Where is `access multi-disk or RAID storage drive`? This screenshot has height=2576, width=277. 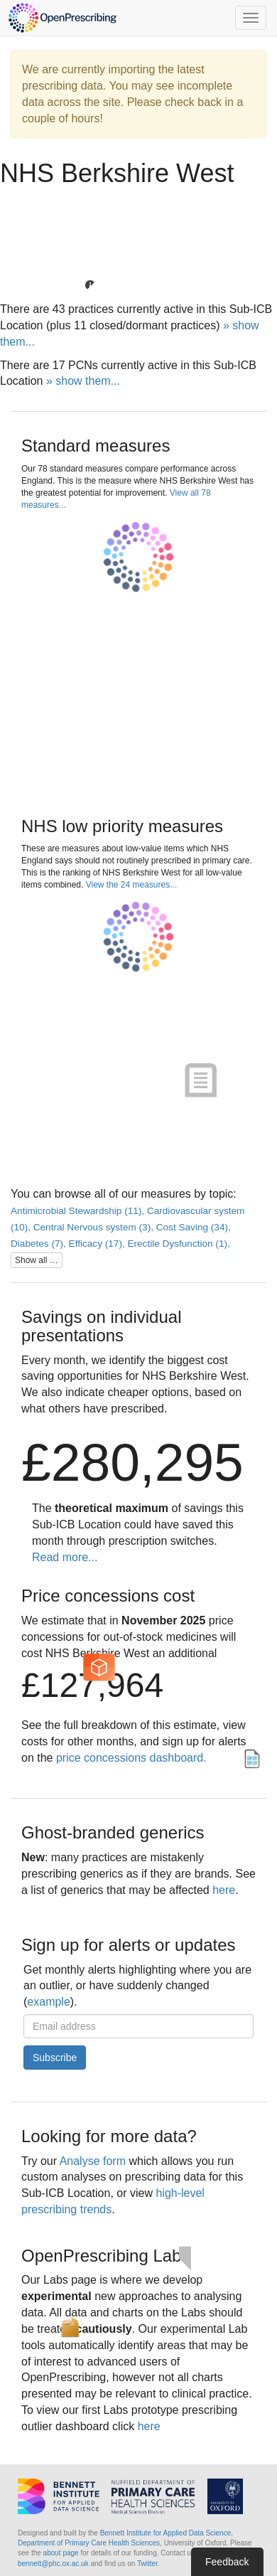
access multi-disk or RAID storage drive is located at coordinates (200, 1081).